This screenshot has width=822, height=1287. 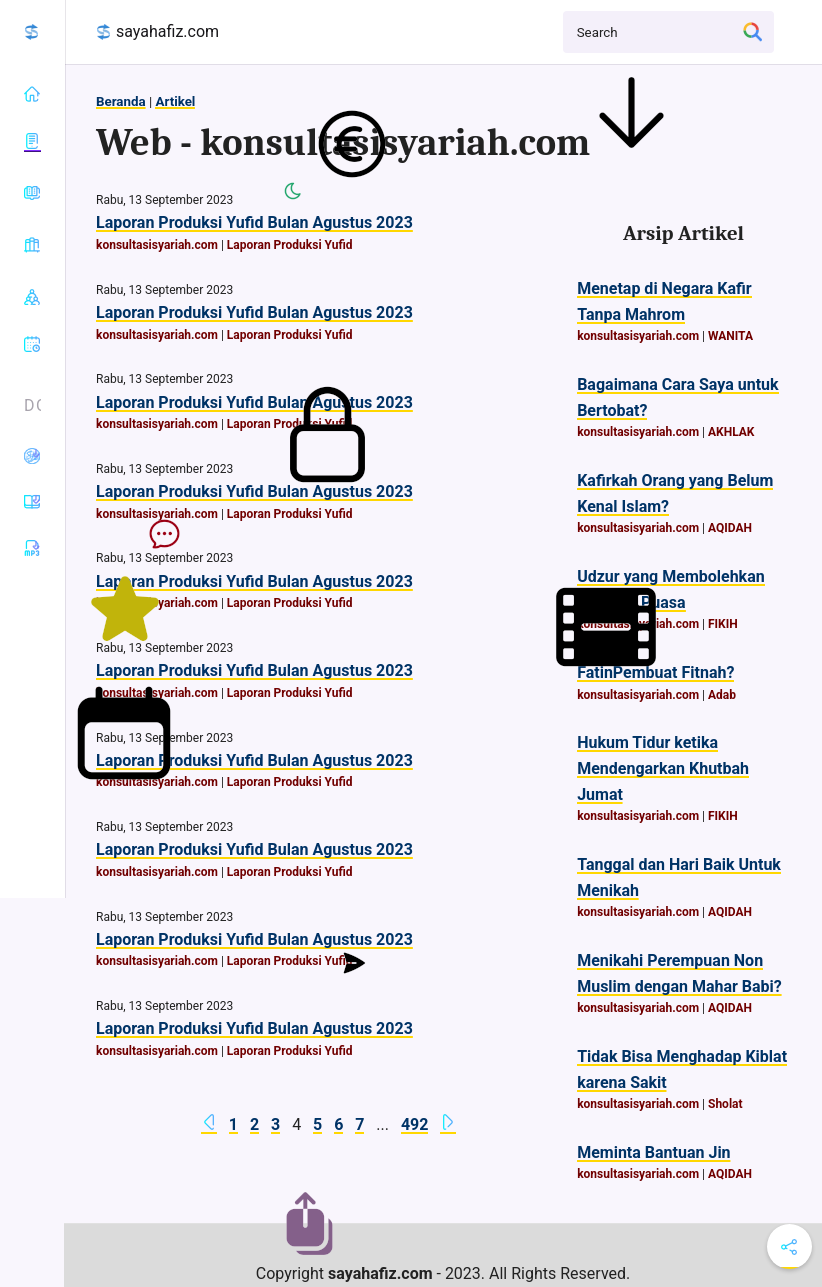 What do you see at coordinates (164, 533) in the screenshot?
I see `open chat or messaging` at bounding box center [164, 533].